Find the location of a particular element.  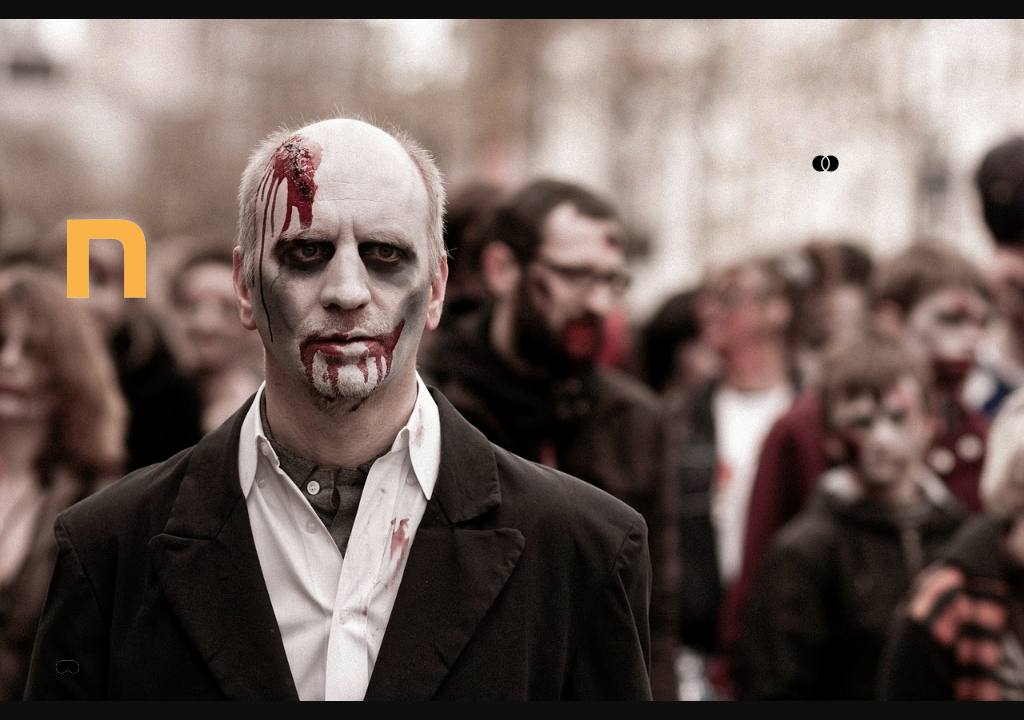

access virtual reality or immersive mode is located at coordinates (67, 666).